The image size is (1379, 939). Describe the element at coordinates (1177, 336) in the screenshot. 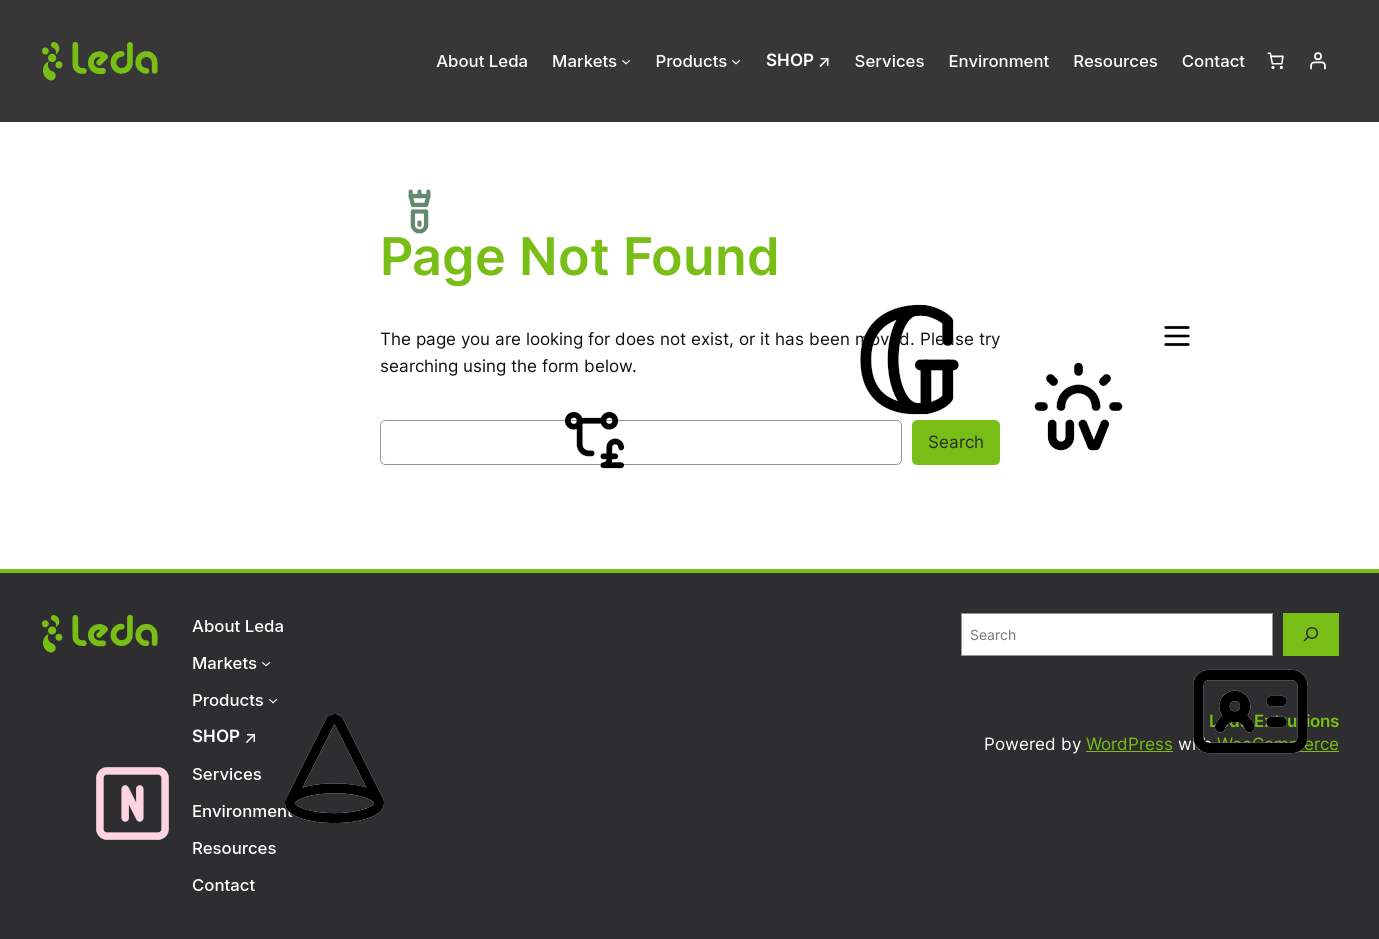

I see `open navigation menu` at that location.